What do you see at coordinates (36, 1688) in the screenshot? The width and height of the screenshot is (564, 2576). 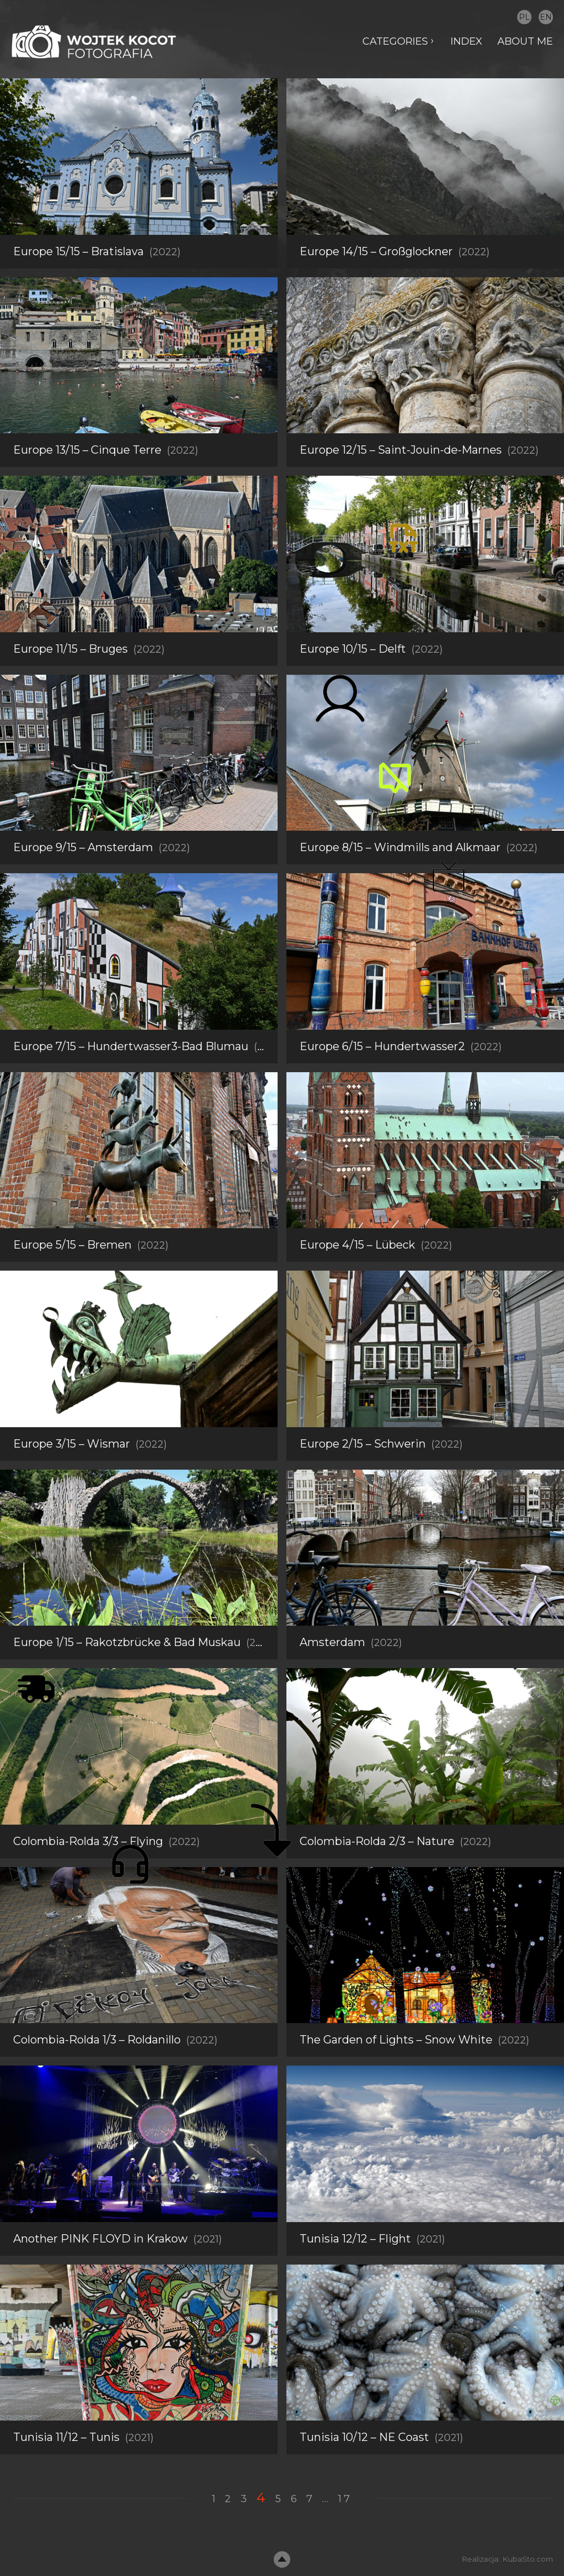 I see `indicates express or fast shipping` at bounding box center [36, 1688].